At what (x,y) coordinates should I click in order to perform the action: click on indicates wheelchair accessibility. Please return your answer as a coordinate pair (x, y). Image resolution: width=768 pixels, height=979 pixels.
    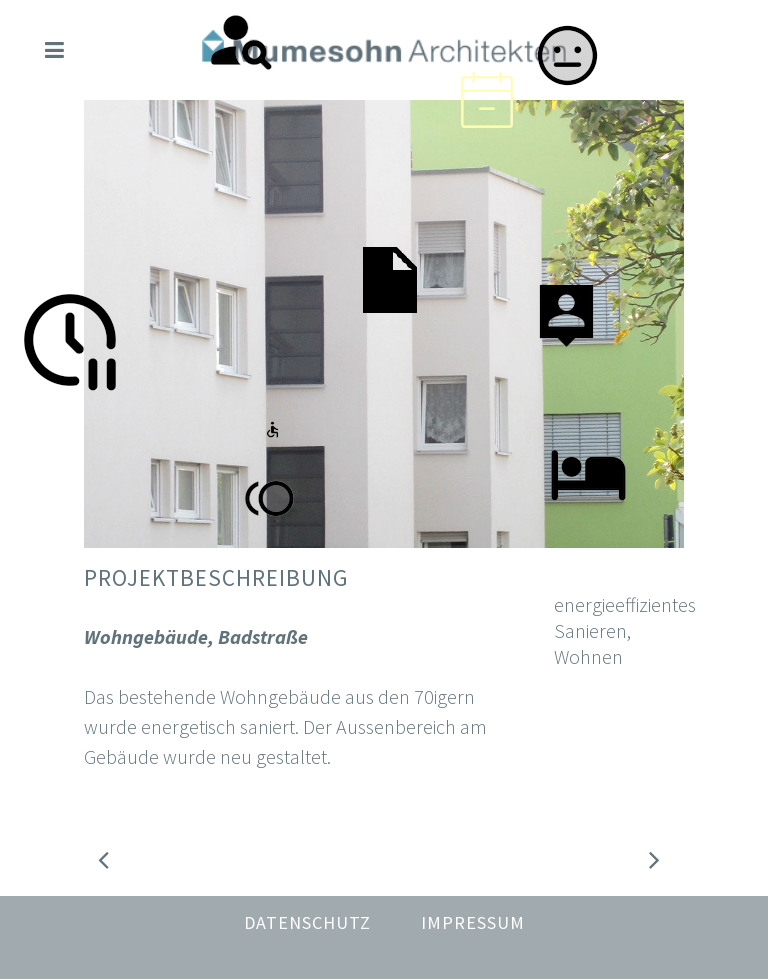
    Looking at the image, I should click on (272, 429).